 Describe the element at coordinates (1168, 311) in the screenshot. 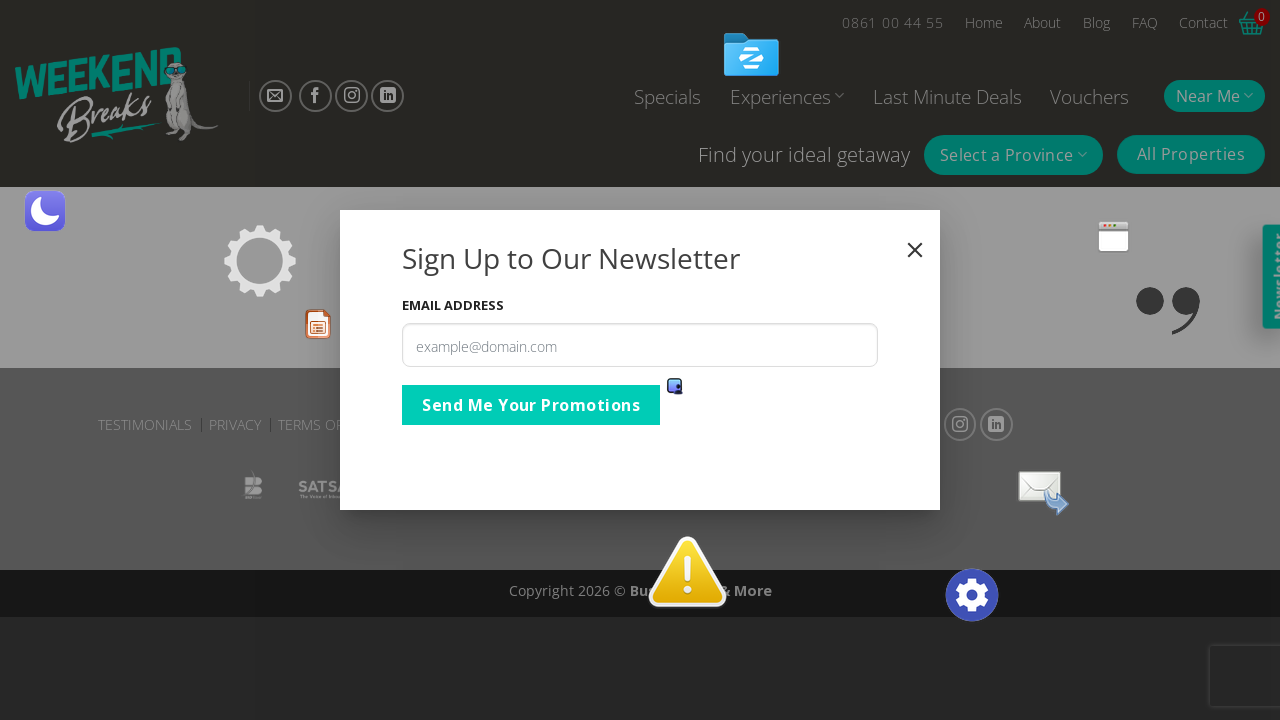

I see `punctuation input mode is currently inactive` at that location.